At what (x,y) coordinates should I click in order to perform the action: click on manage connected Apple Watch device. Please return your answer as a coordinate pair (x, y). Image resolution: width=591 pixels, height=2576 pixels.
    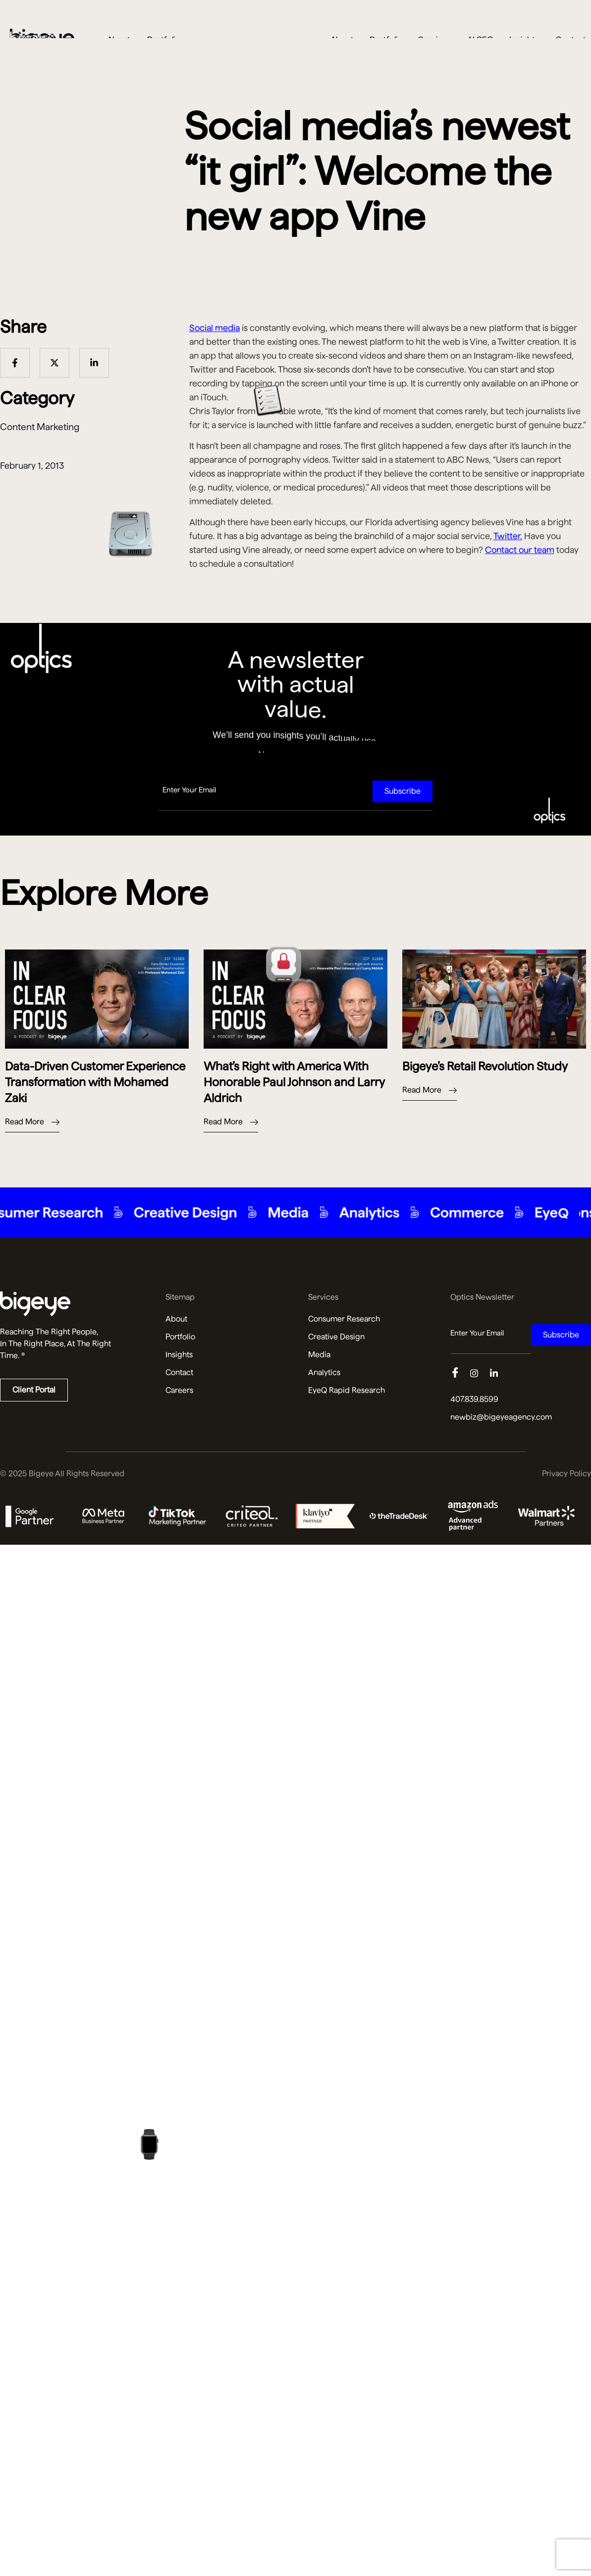
    Looking at the image, I should click on (149, 2144).